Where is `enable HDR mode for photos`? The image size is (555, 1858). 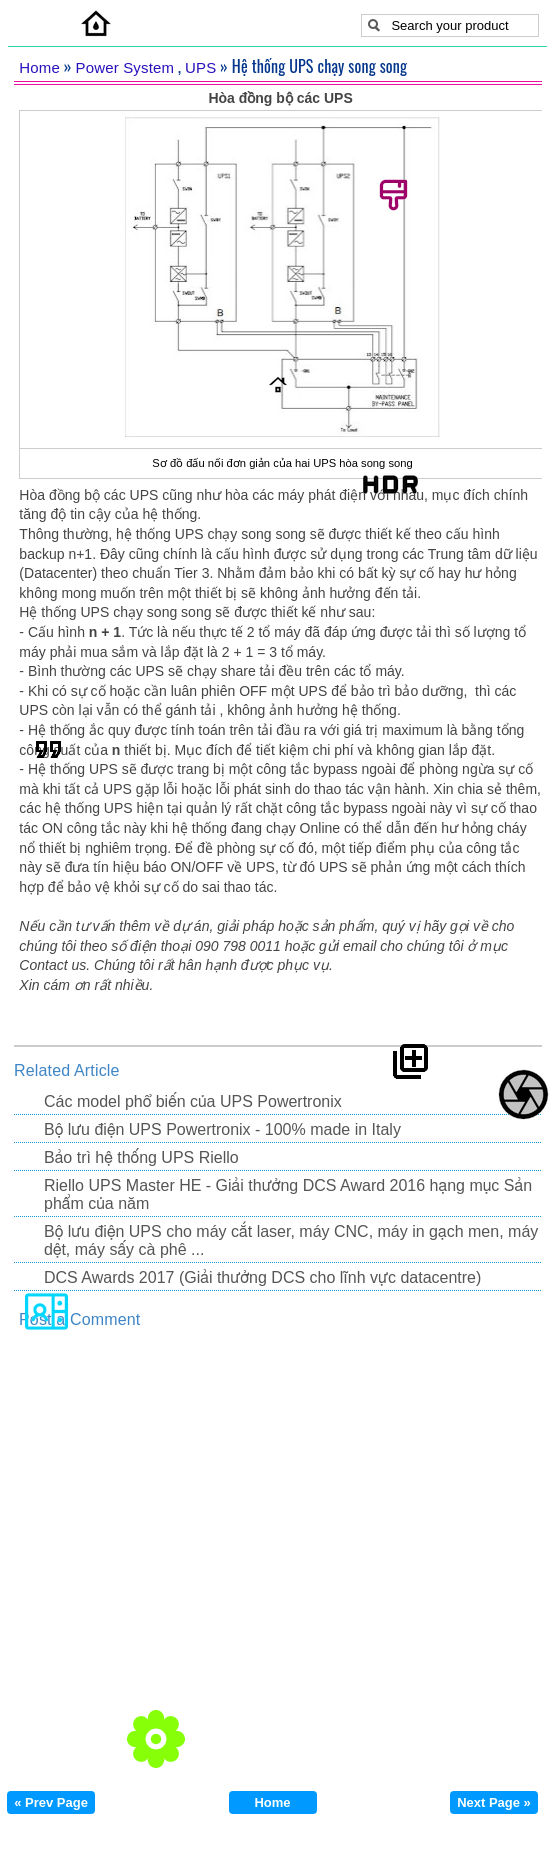
enable HDR mode for photos is located at coordinates (390, 484).